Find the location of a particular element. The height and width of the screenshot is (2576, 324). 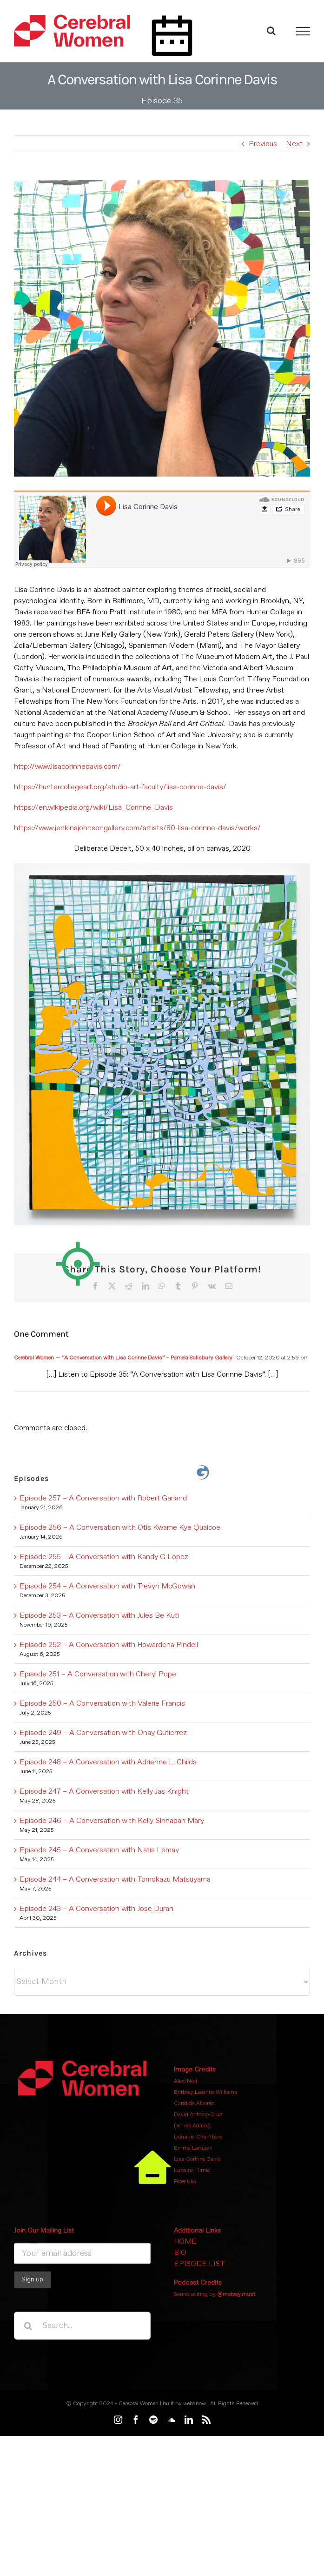

add emphasis marks to chinese text is located at coordinates (93, 1042).